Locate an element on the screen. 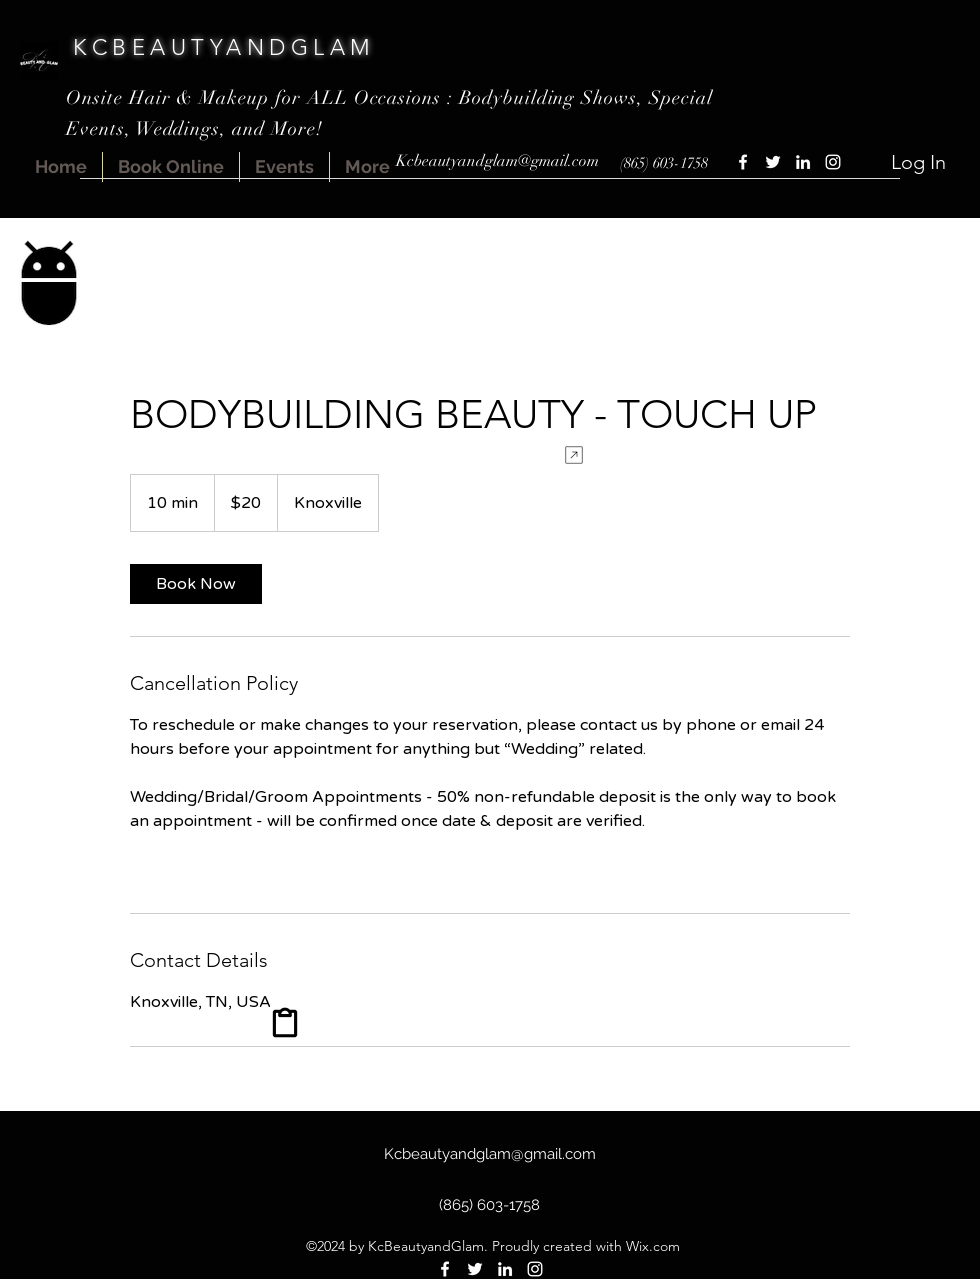 The image size is (980, 1281). copy to clipboard is located at coordinates (285, 1023).